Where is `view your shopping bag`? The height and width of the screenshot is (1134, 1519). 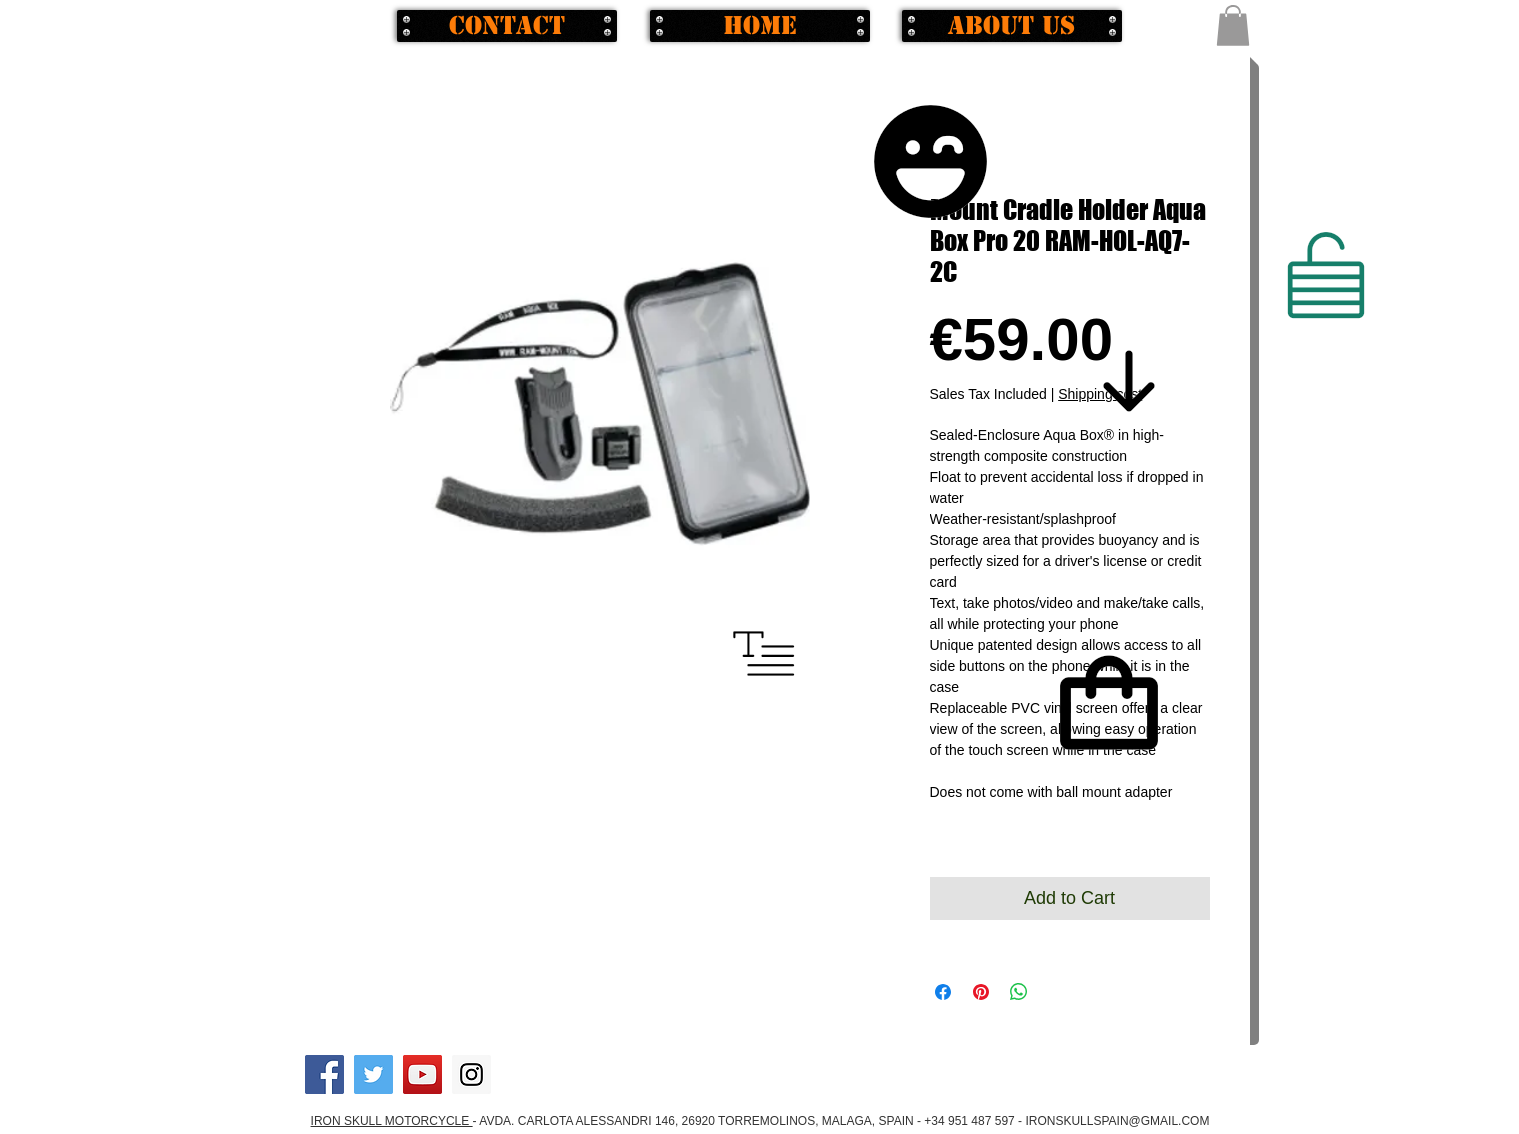
view your shopping bag is located at coordinates (1109, 708).